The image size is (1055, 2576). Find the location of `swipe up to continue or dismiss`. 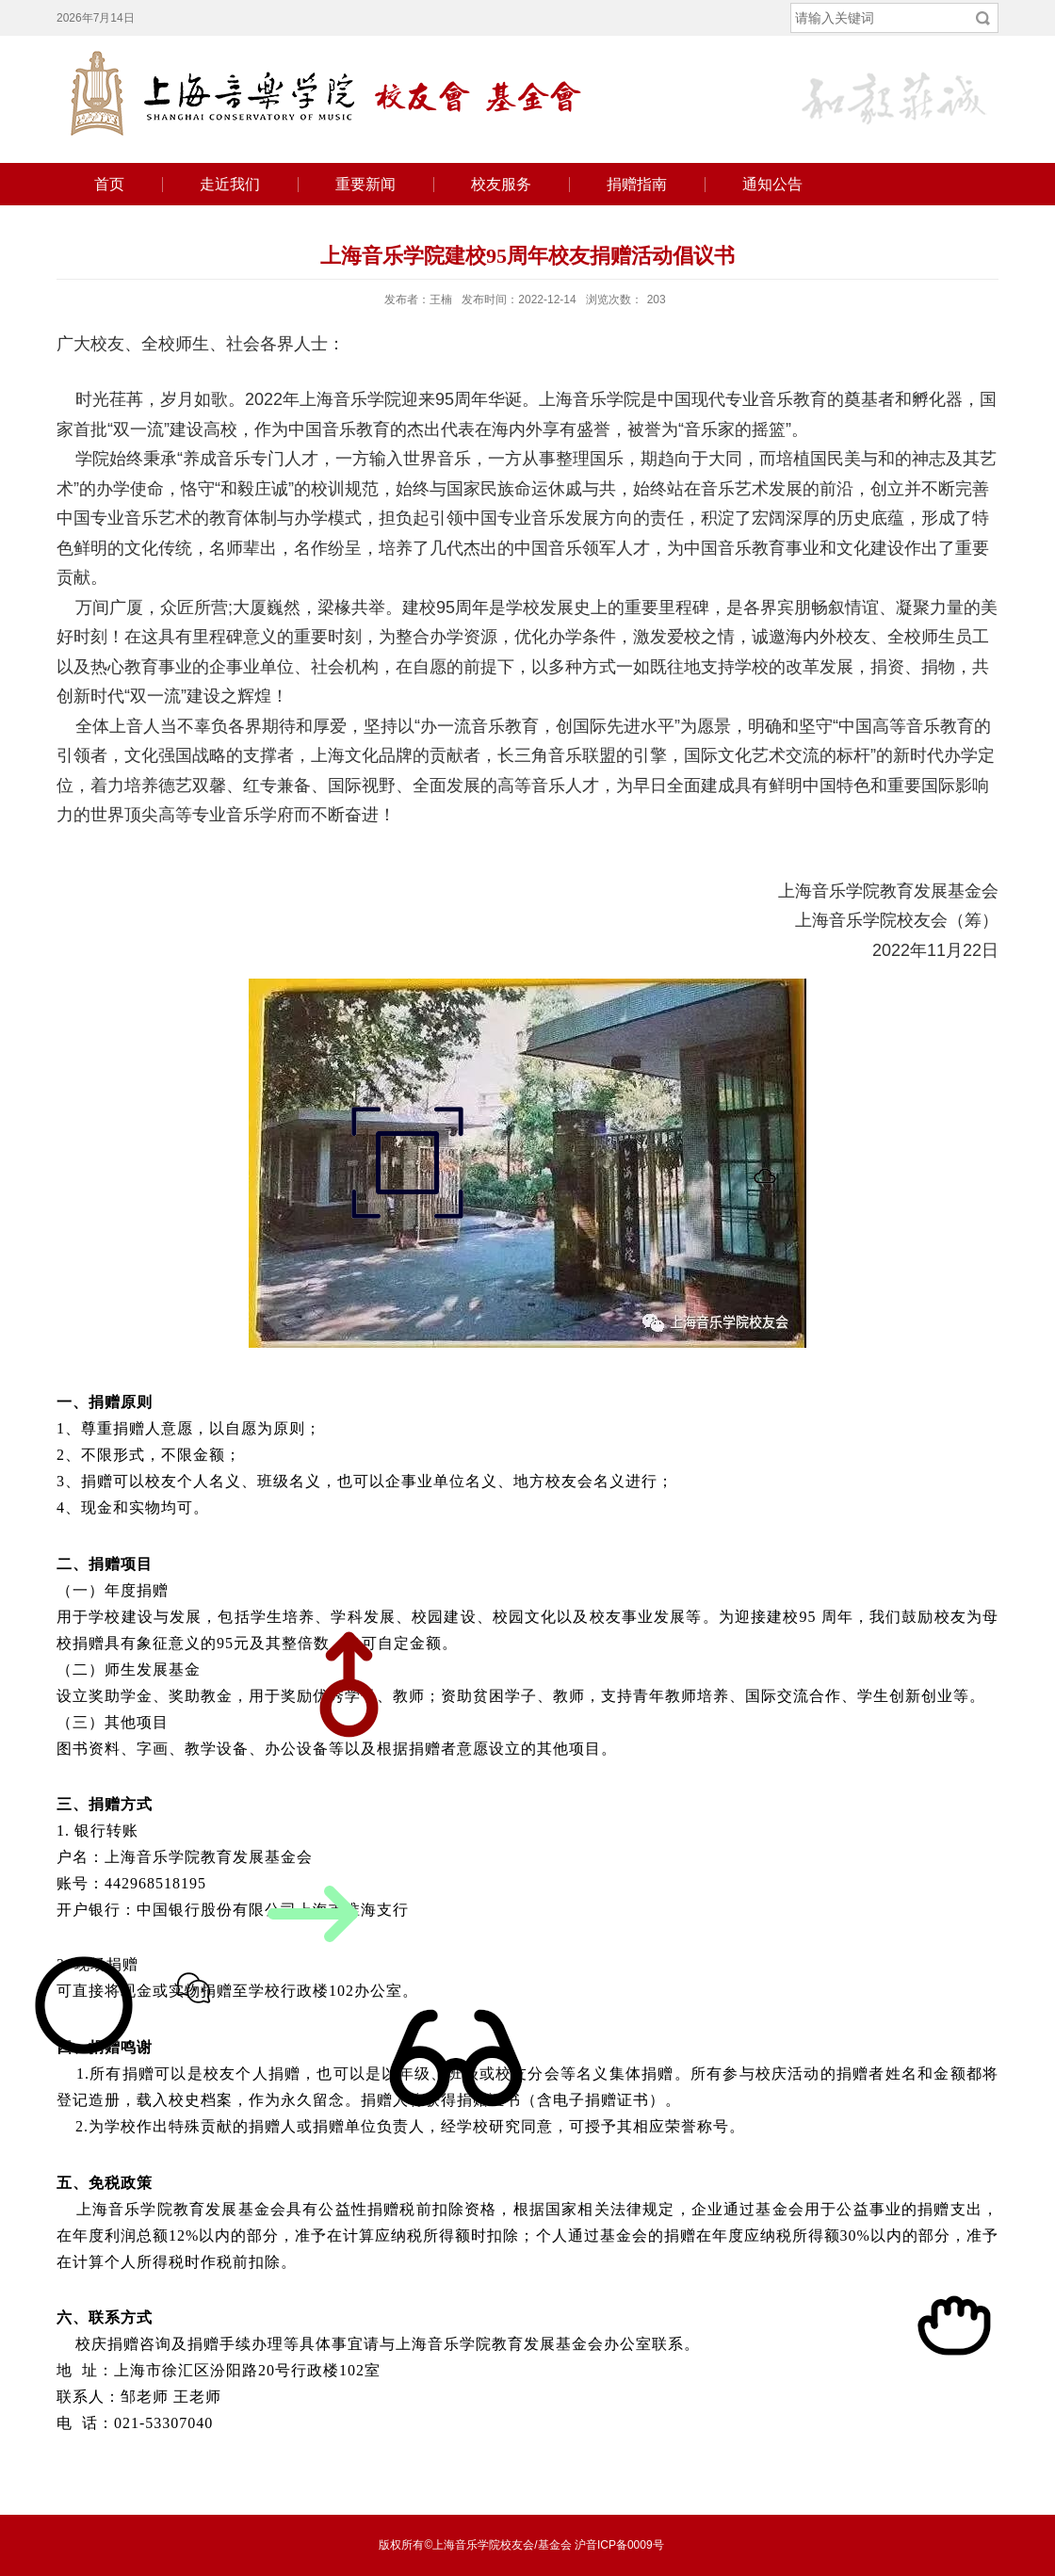

swipe up to continue or dismiss is located at coordinates (349, 1684).